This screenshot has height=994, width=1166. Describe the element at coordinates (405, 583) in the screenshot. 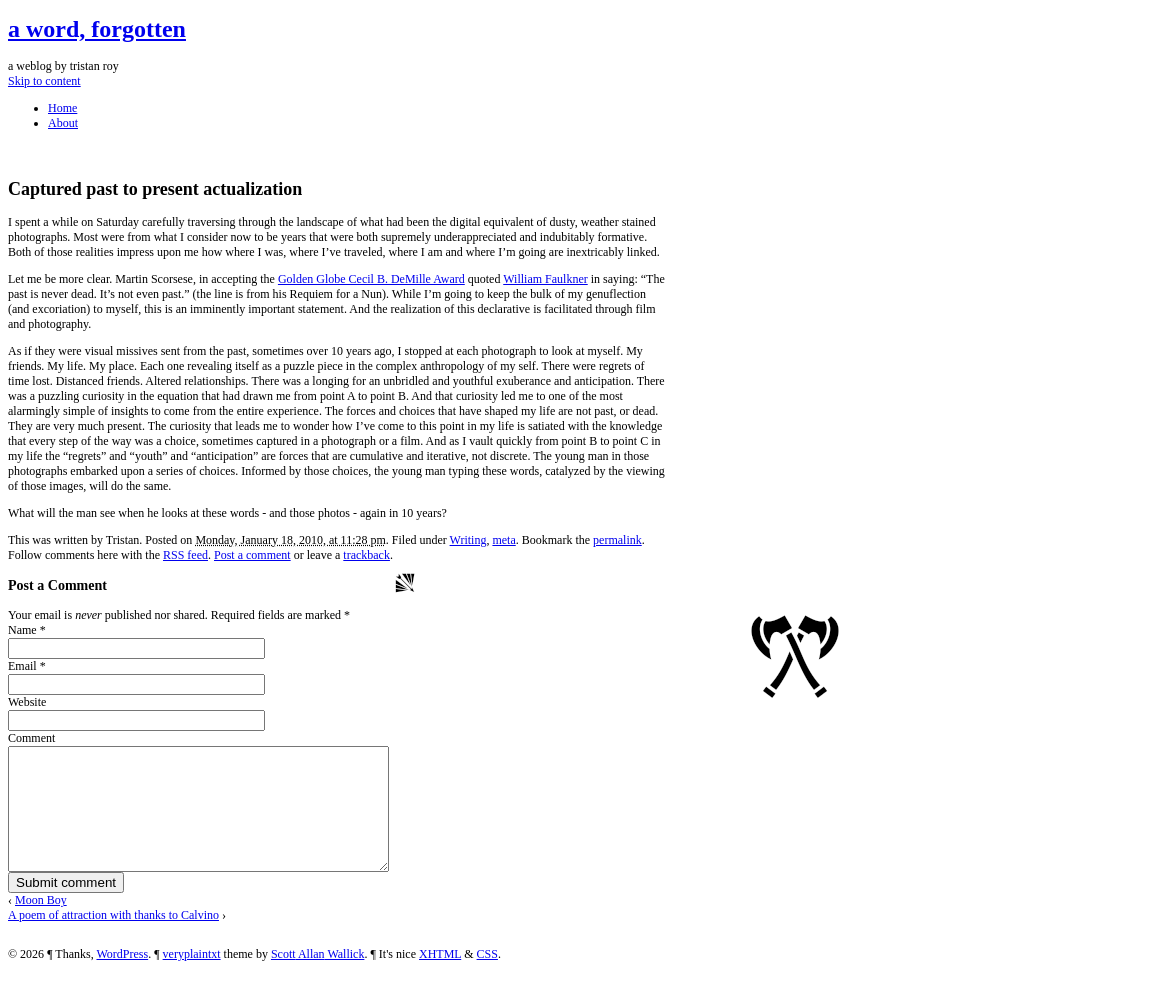

I see `activate piercing or armor-penetrating attack` at that location.